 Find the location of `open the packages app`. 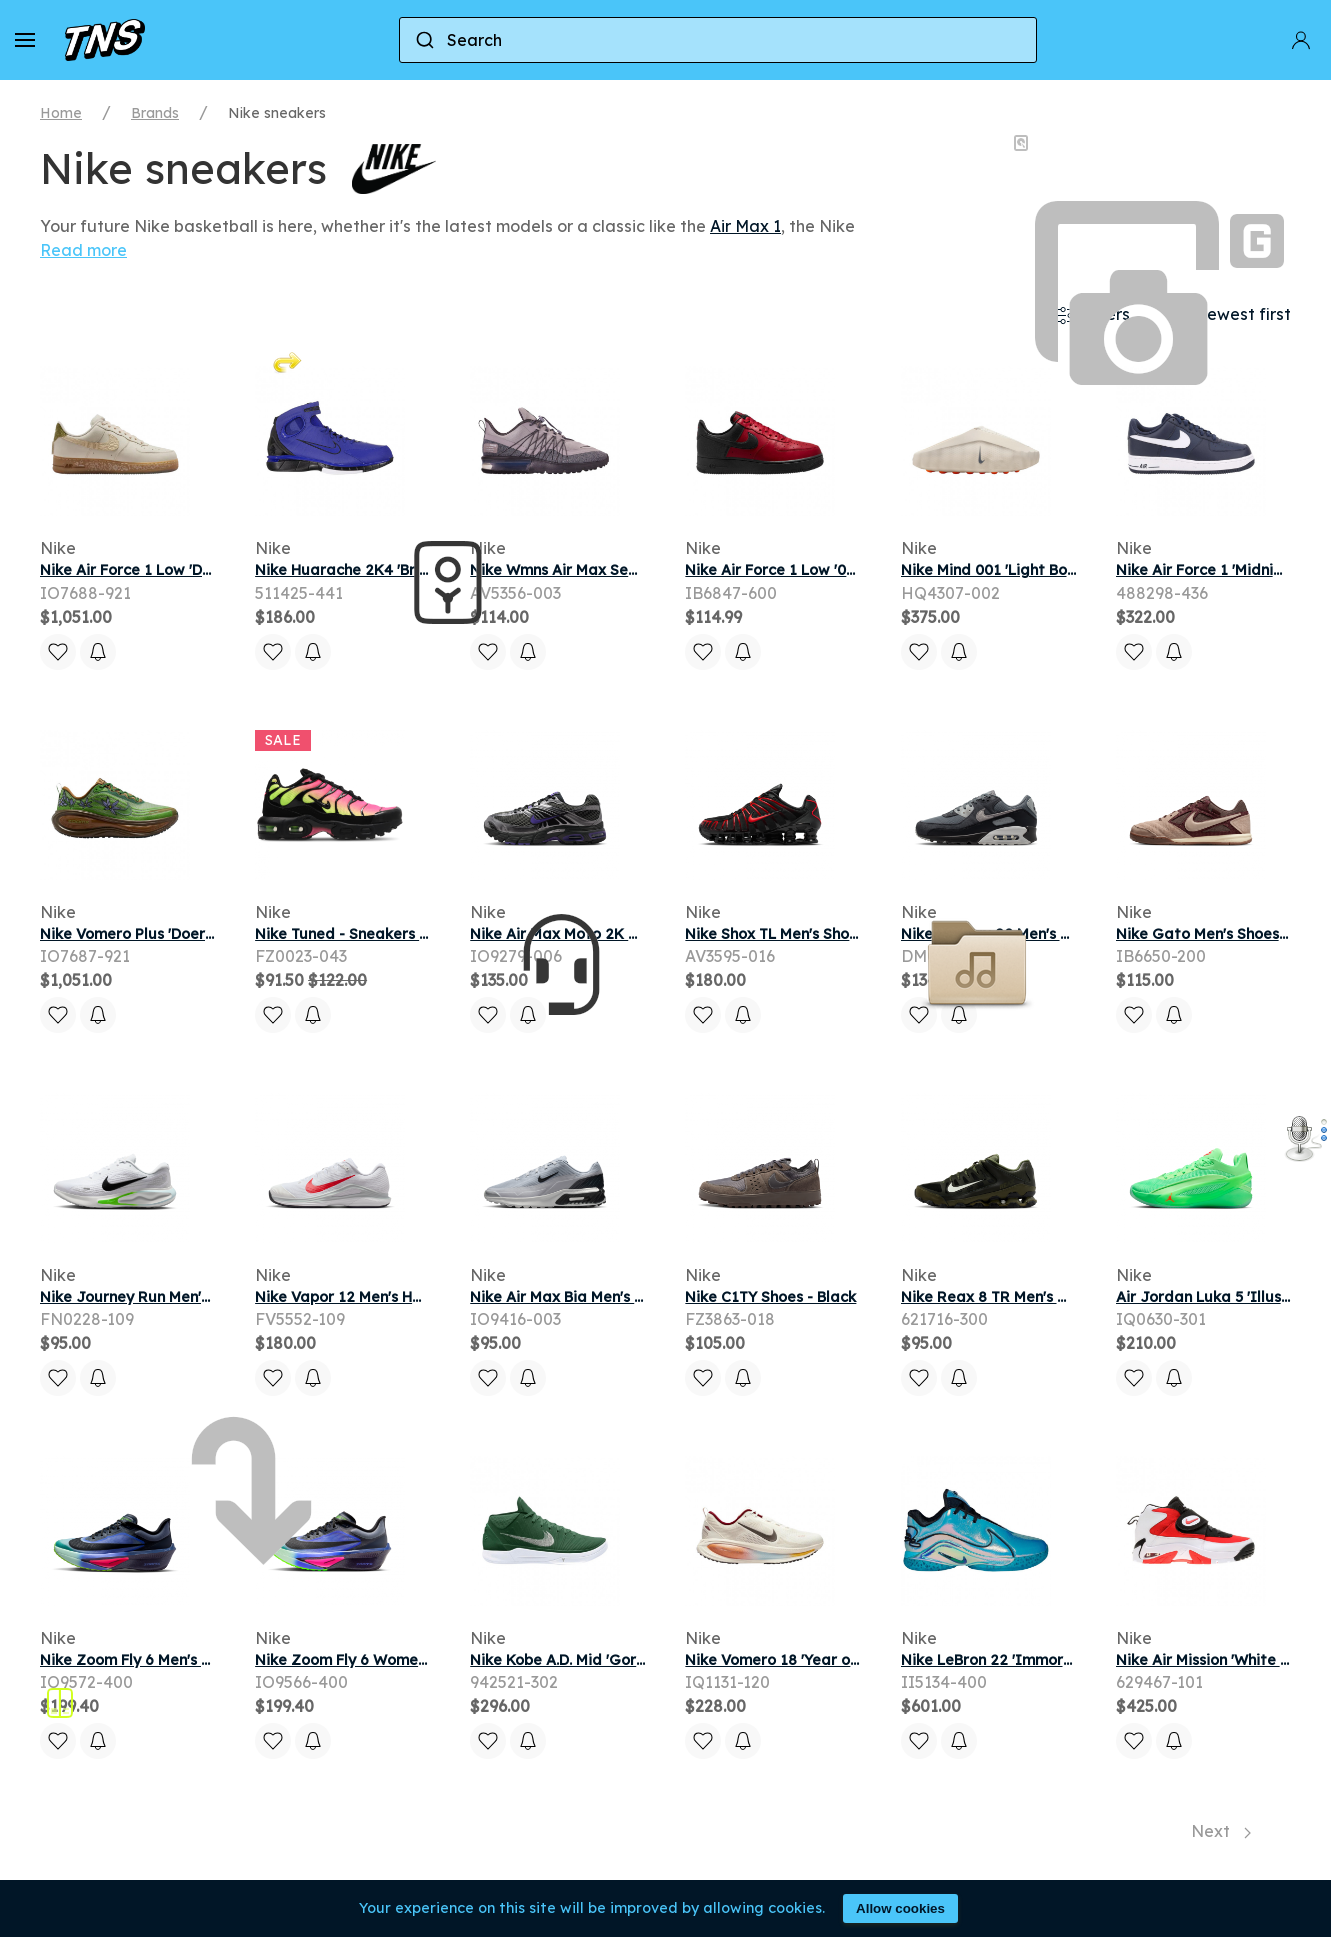

open the packages app is located at coordinates (61, 1702).